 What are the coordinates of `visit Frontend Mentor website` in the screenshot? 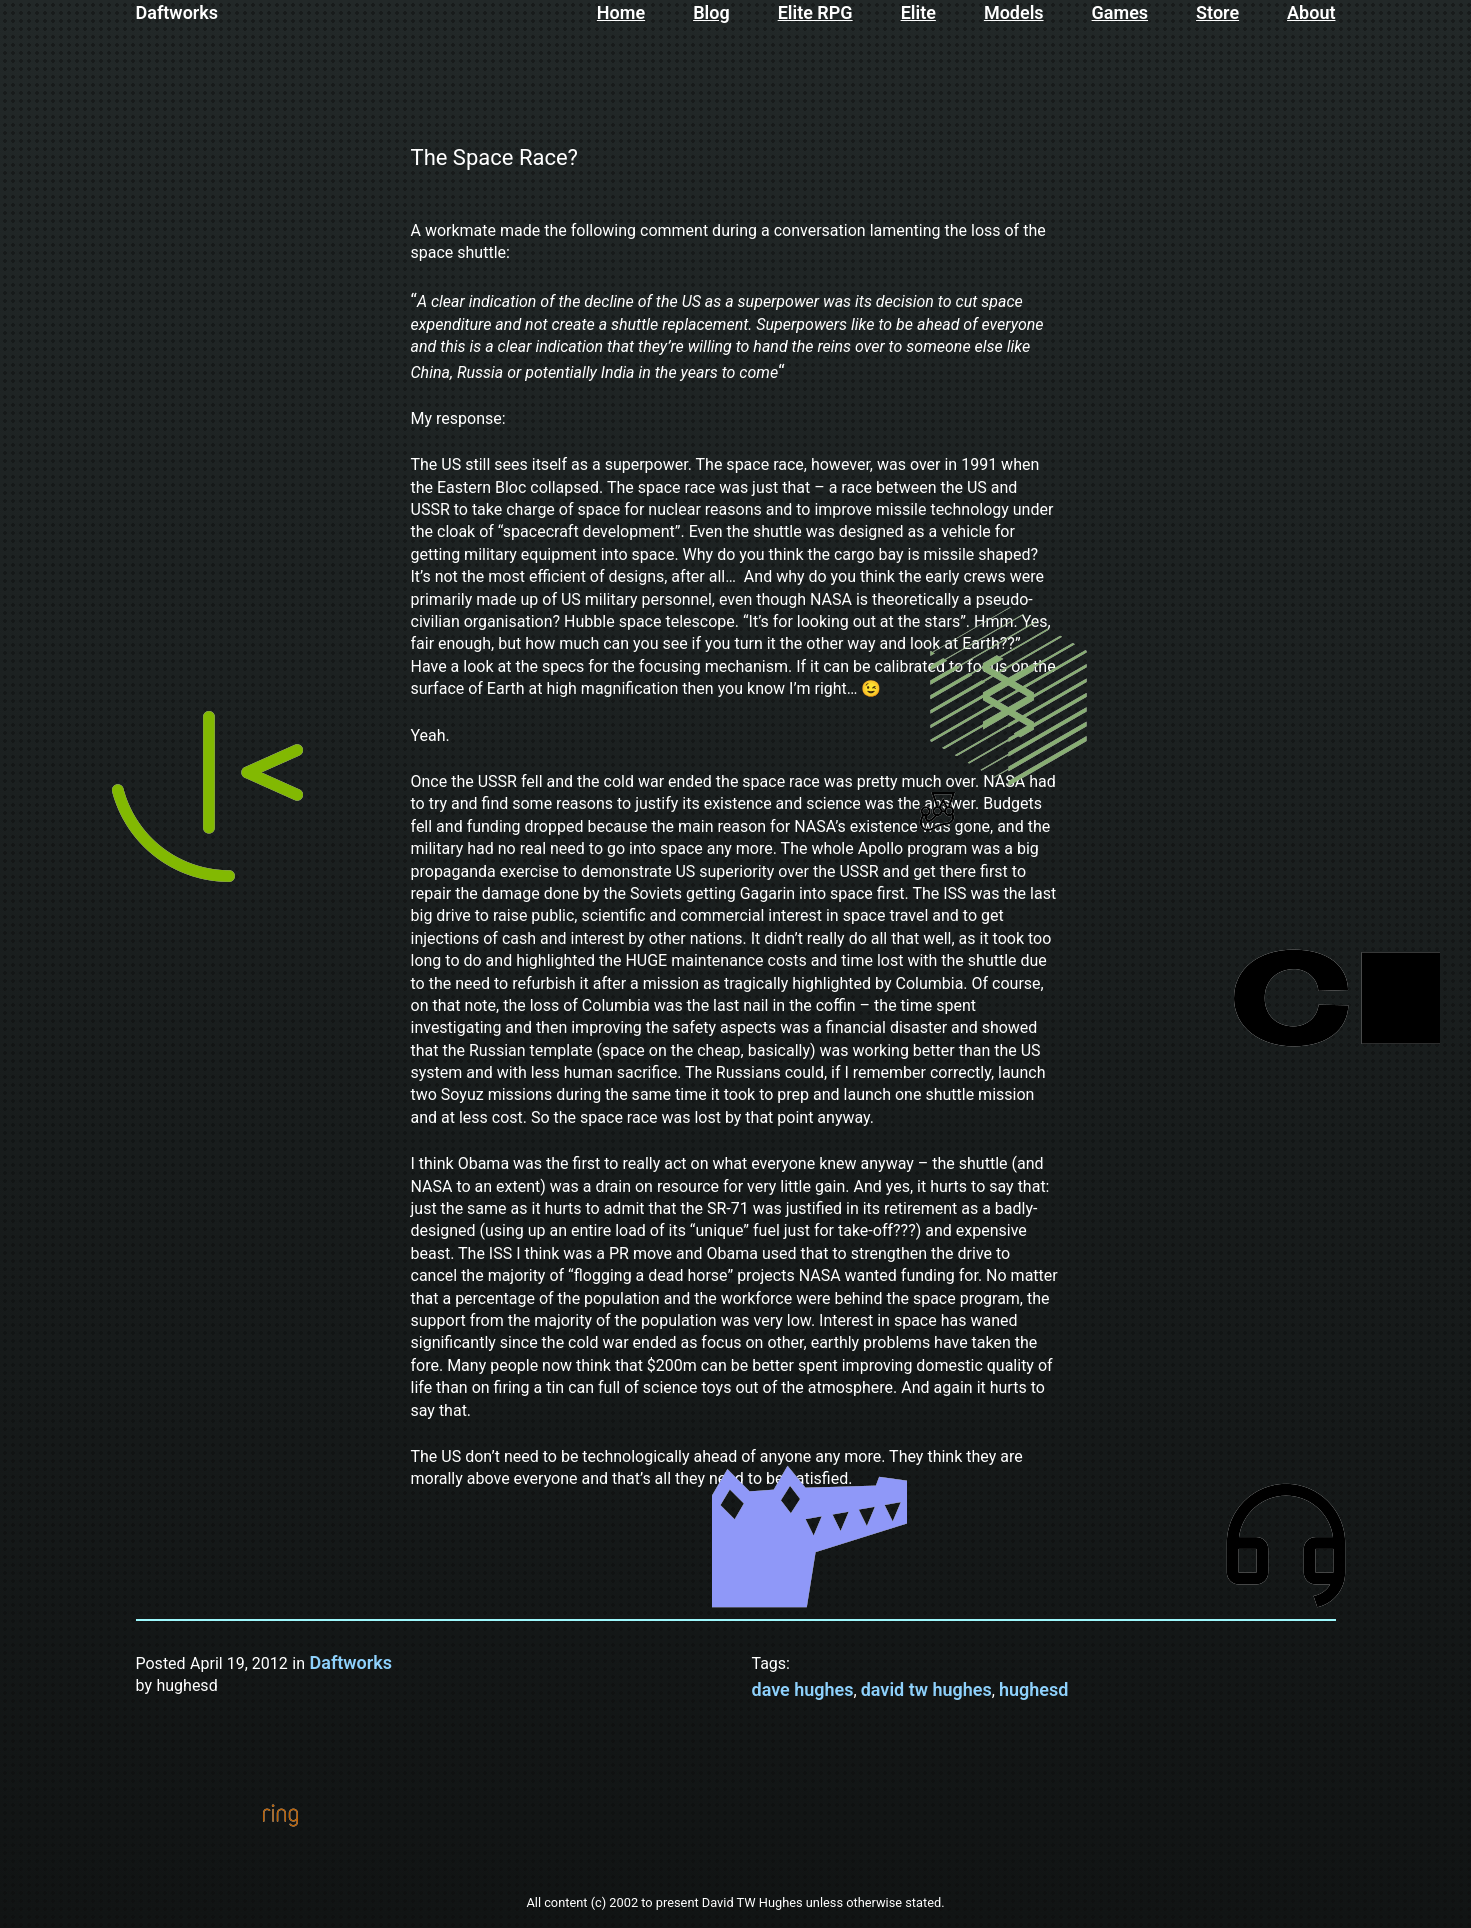 It's located at (207, 796).